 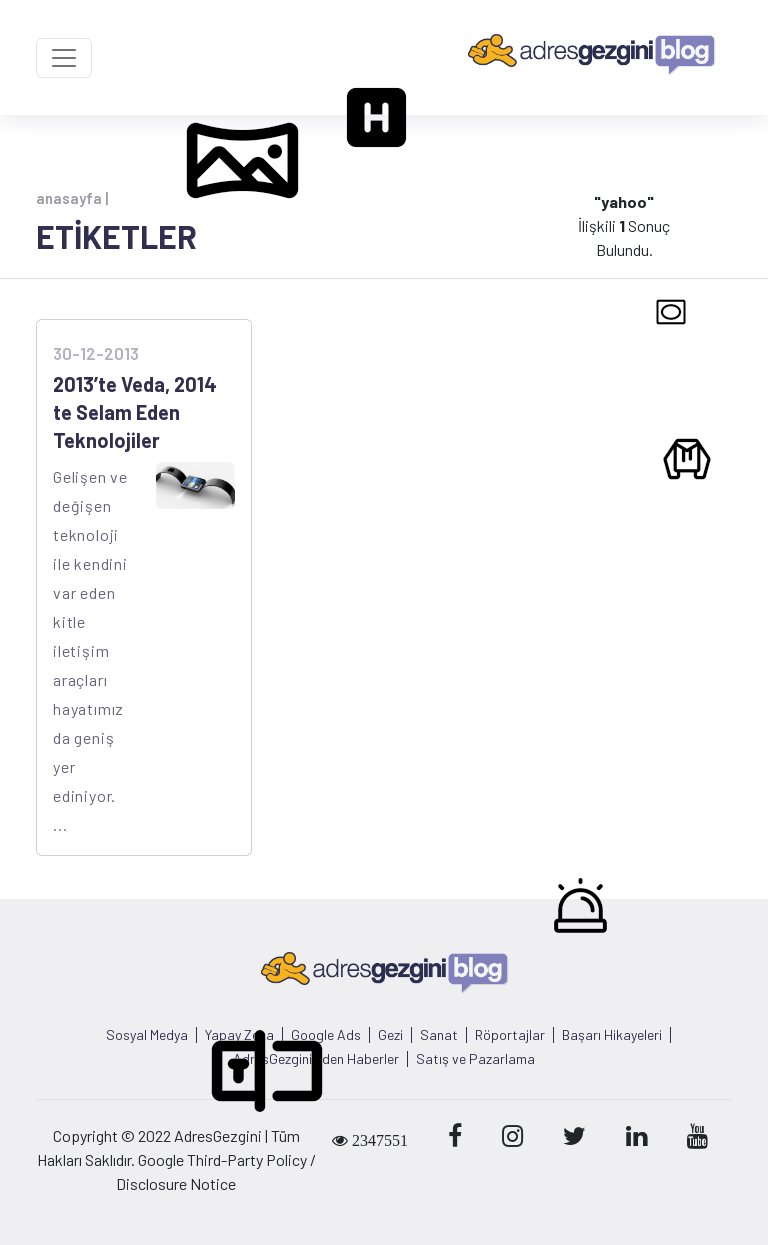 I want to click on indicates an active alert or warning, so click(x=580, y=910).